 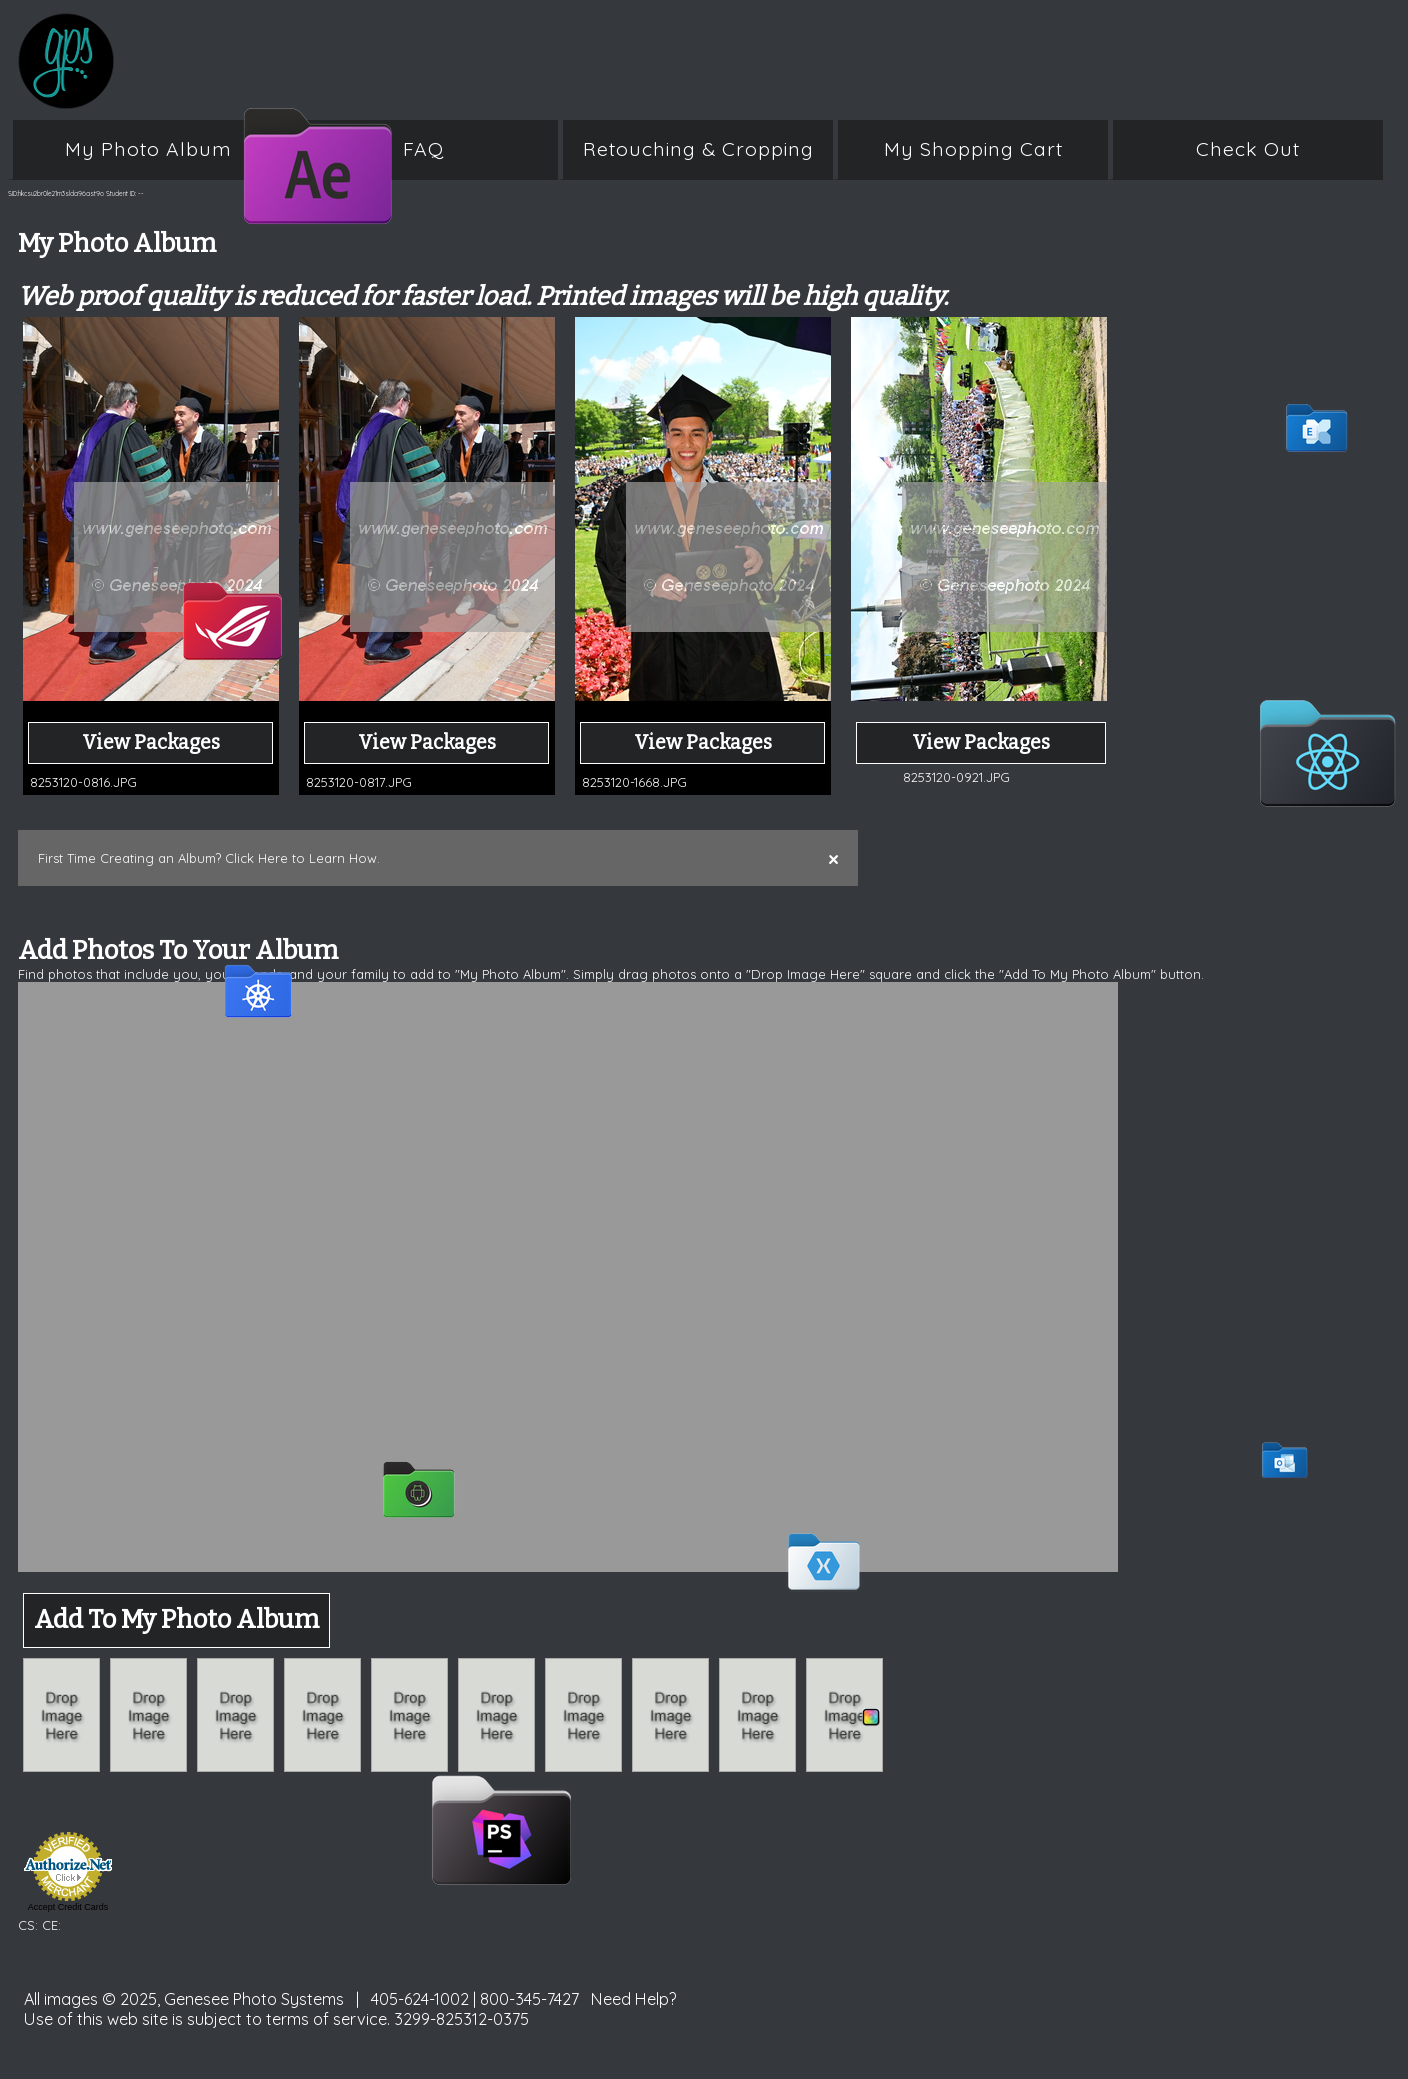 I want to click on open folder containing microsoft outlook files, so click(x=1284, y=1461).